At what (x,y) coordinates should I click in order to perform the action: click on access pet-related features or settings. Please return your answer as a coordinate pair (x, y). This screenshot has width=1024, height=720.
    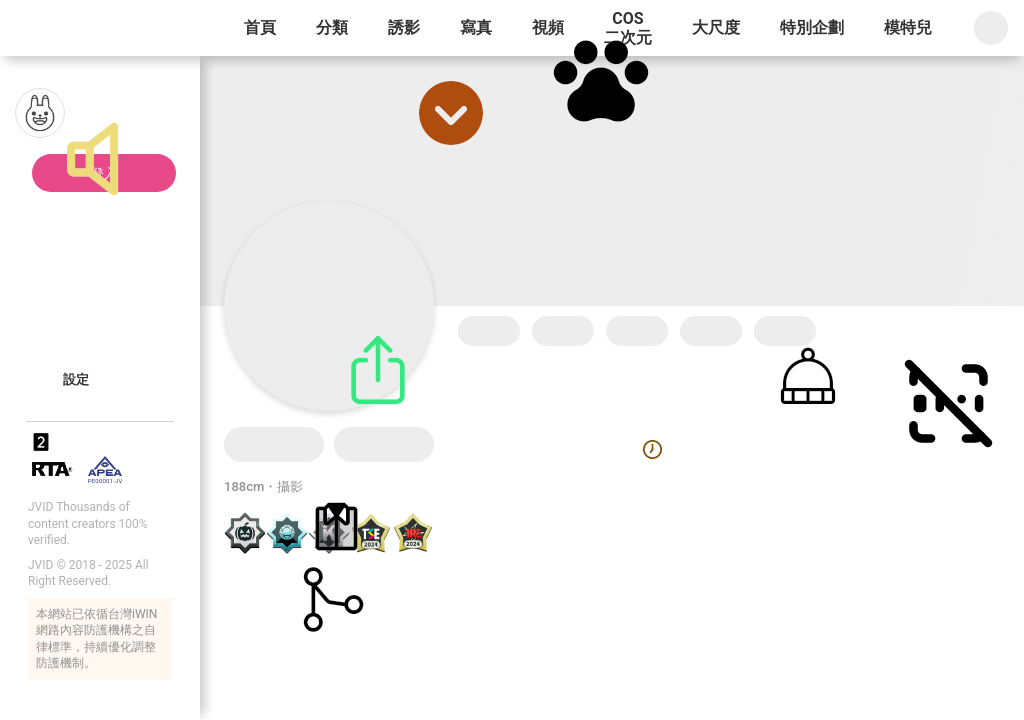
    Looking at the image, I should click on (601, 81).